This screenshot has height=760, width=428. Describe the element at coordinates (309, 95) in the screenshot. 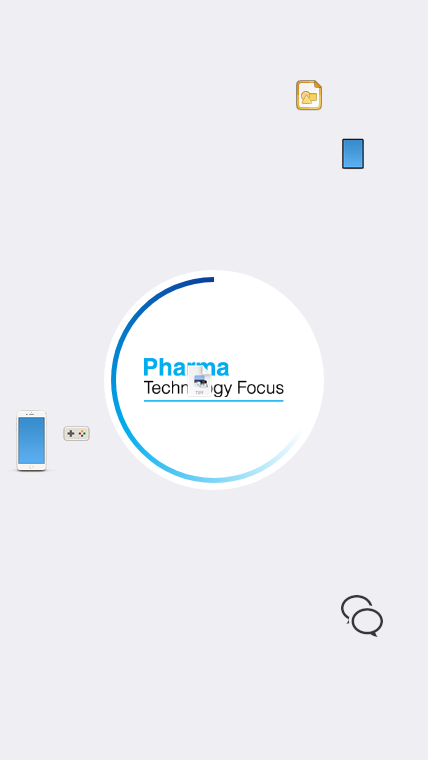

I see `open a graphics template file` at that location.